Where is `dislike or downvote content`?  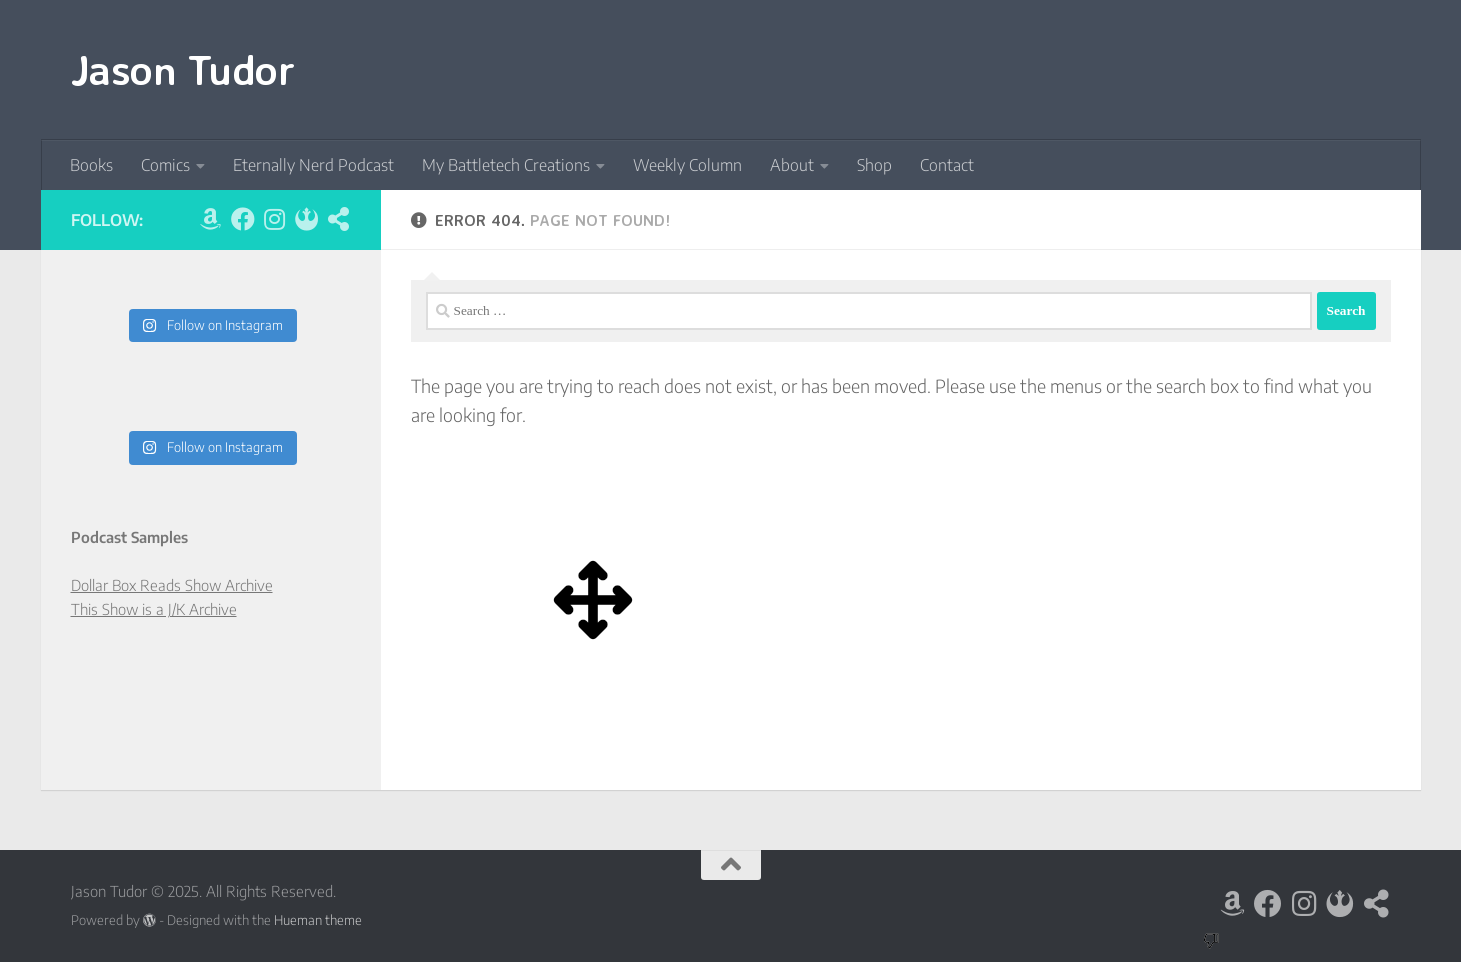 dislike or downvote content is located at coordinates (1211, 940).